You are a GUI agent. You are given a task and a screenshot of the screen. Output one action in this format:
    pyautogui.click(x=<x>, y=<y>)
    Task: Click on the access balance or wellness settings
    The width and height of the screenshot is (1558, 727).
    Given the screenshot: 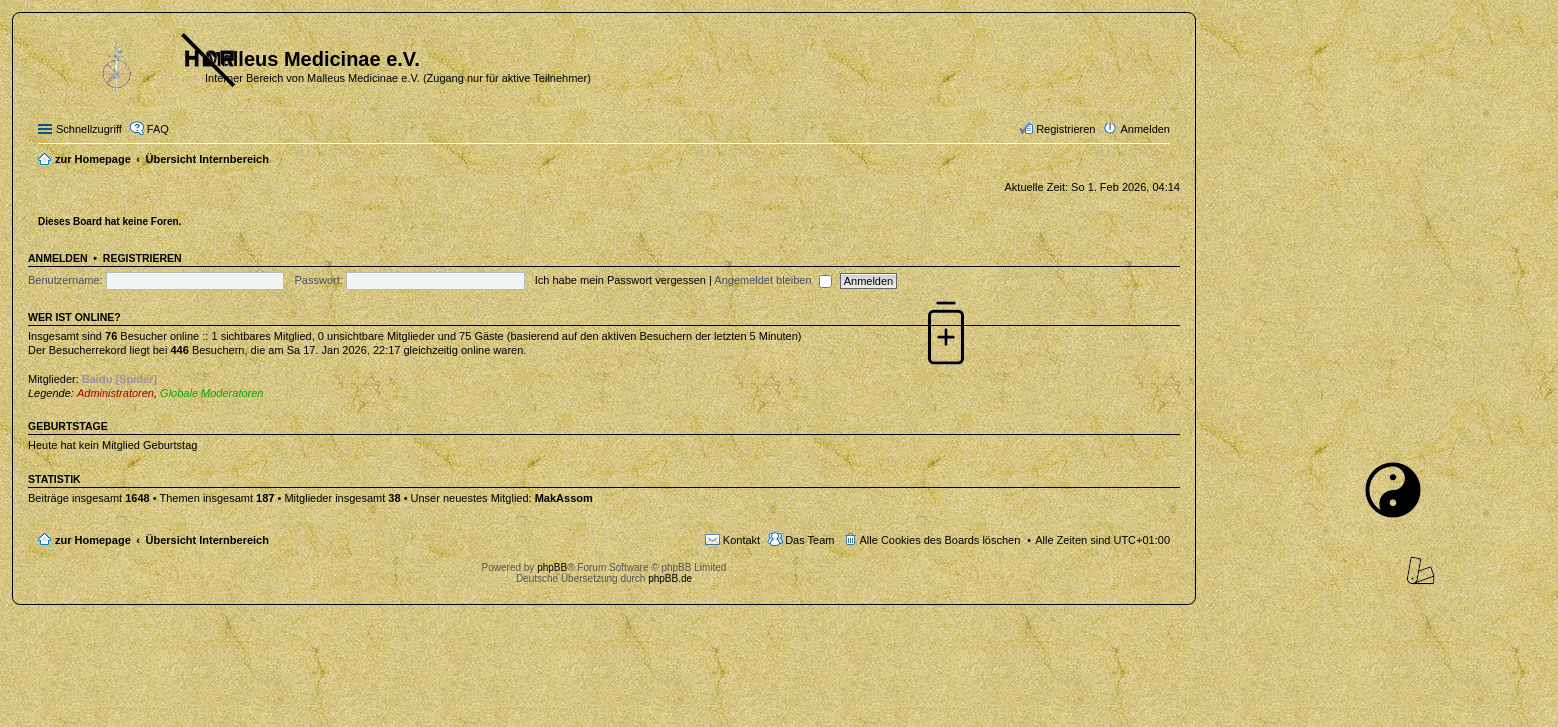 What is the action you would take?
    pyautogui.click(x=1393, y=490)
    